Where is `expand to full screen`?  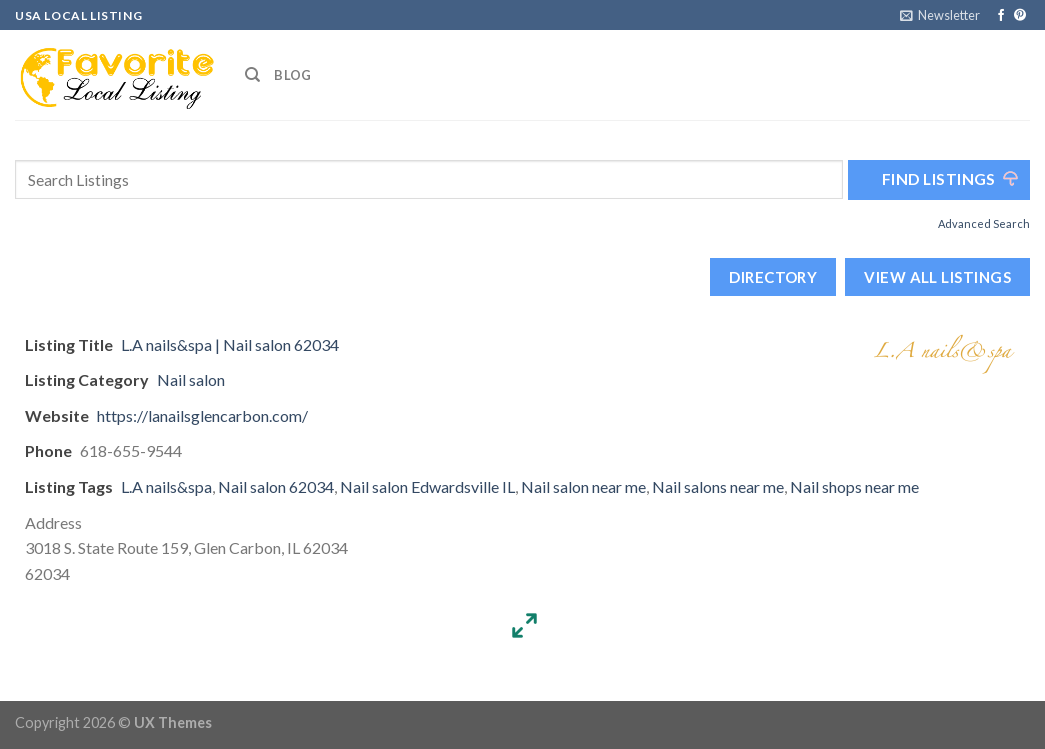
expand to full screen is located at coordinates (524, 625).